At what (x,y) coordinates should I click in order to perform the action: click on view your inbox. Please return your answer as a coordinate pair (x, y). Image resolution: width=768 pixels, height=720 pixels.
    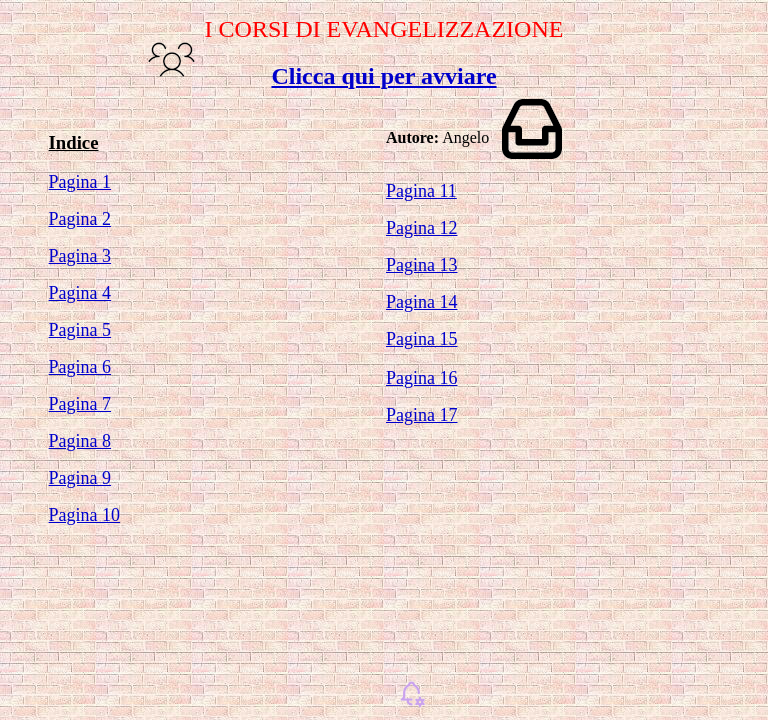
    Looking at the image, I should click on (532, 129).